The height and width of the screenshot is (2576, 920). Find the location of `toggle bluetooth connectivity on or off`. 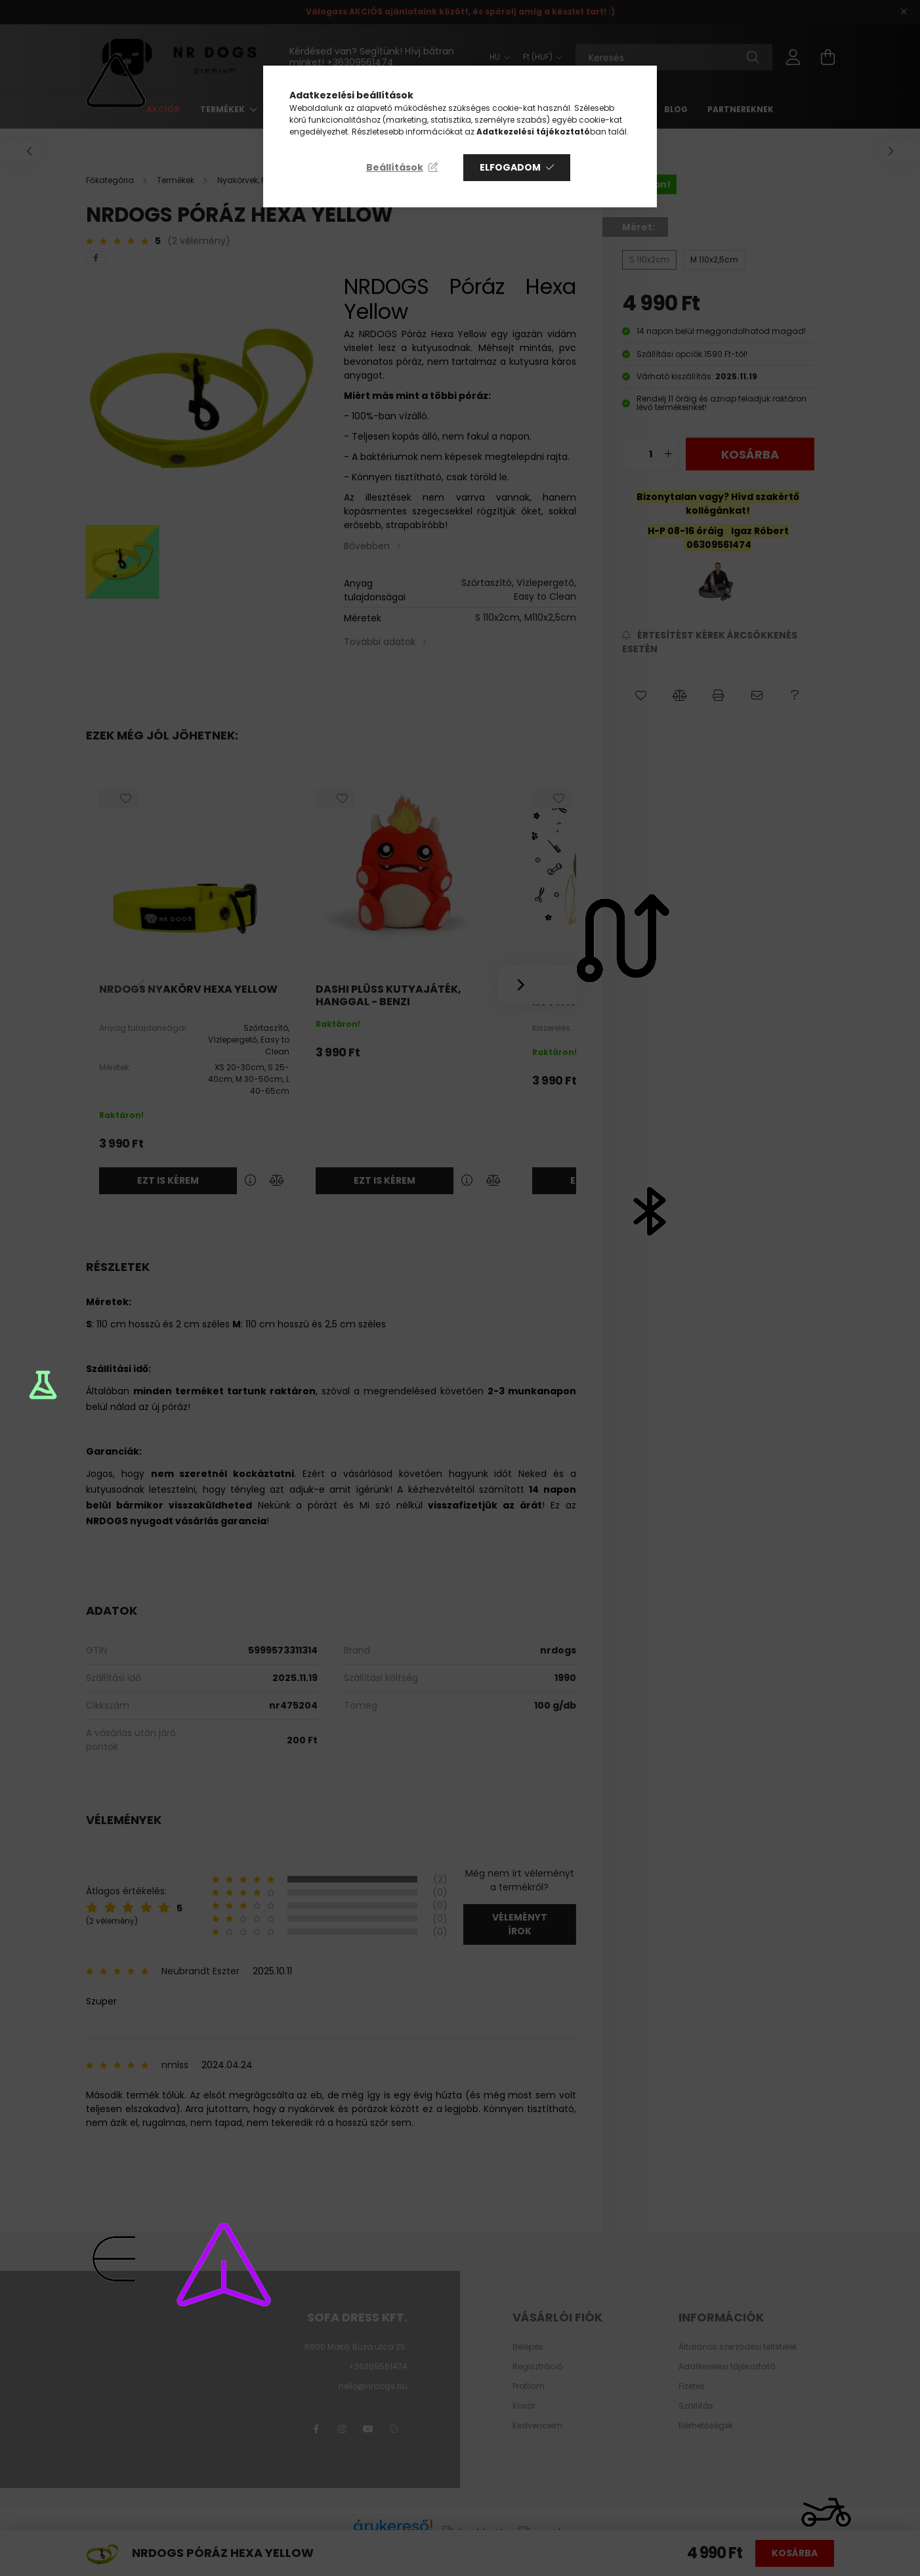

toggle bluetooth connectivity on or off is located at coordinates (650, 1211).